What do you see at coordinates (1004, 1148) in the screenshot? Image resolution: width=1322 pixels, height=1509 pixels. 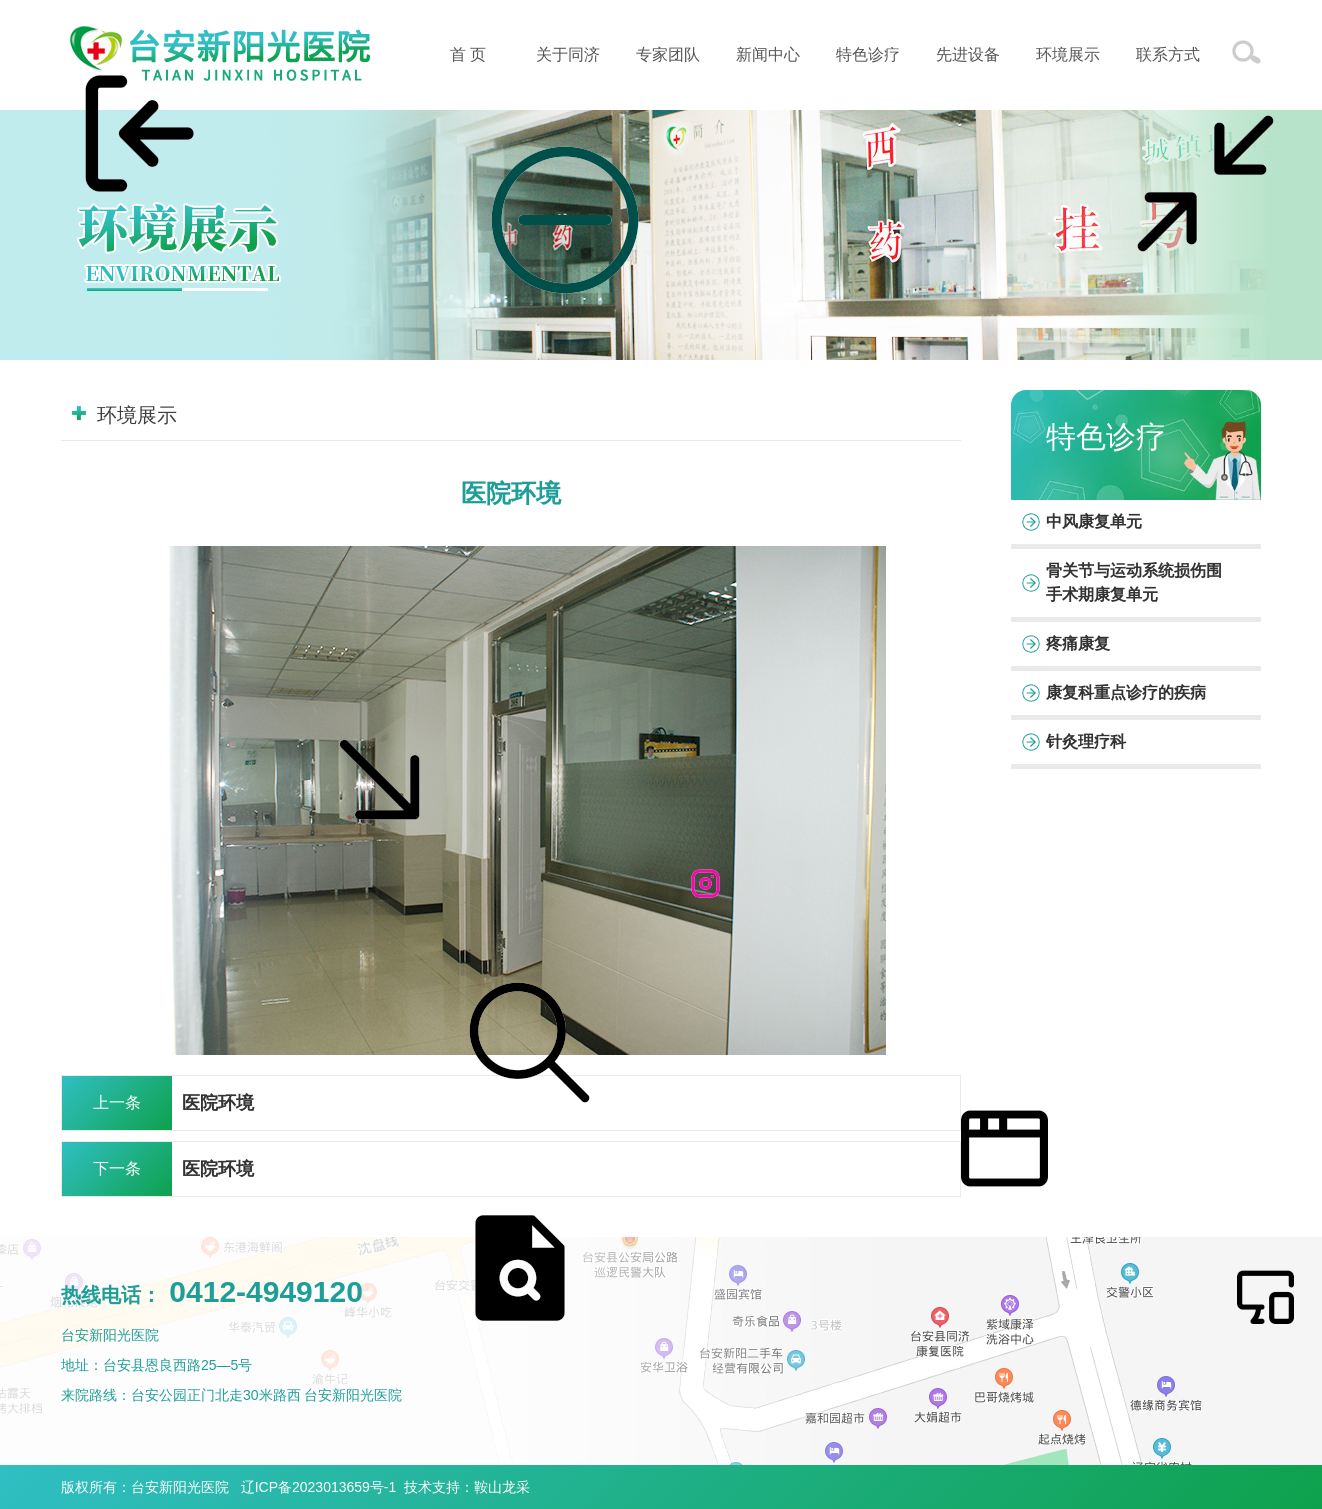 I see `open in browser window` at bounding box center [1004, 1148].